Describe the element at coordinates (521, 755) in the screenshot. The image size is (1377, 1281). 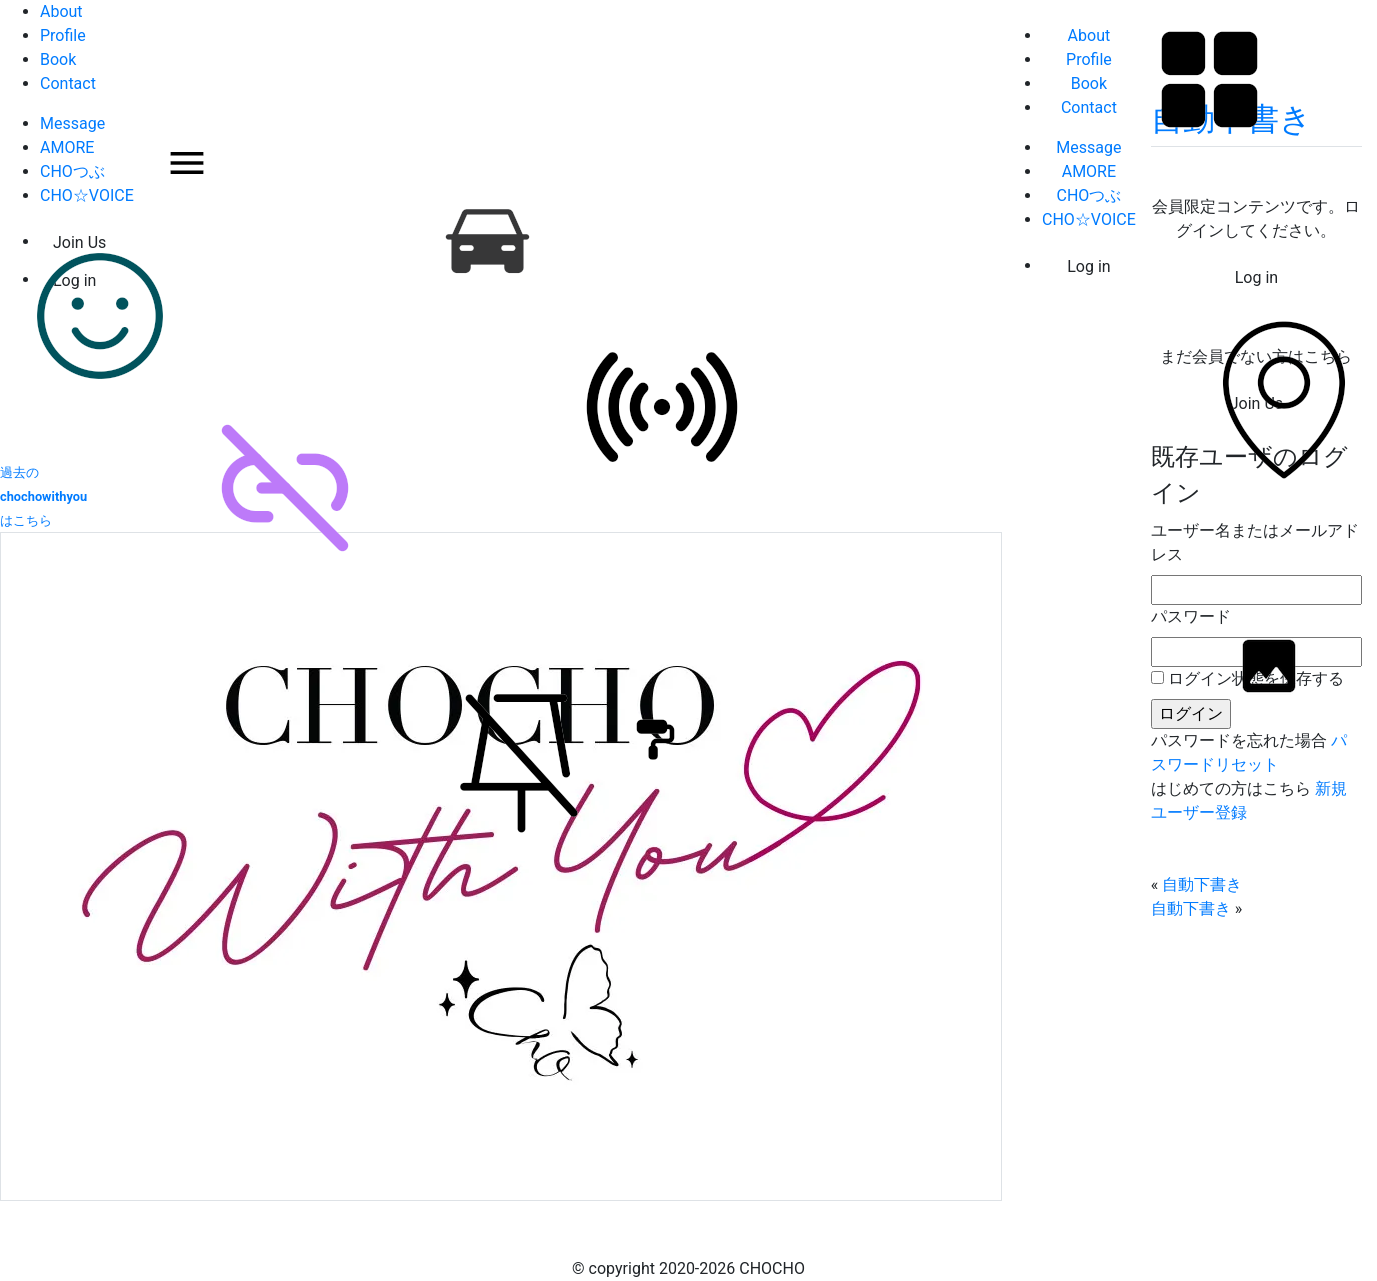
I see `unpin this item` at that location.